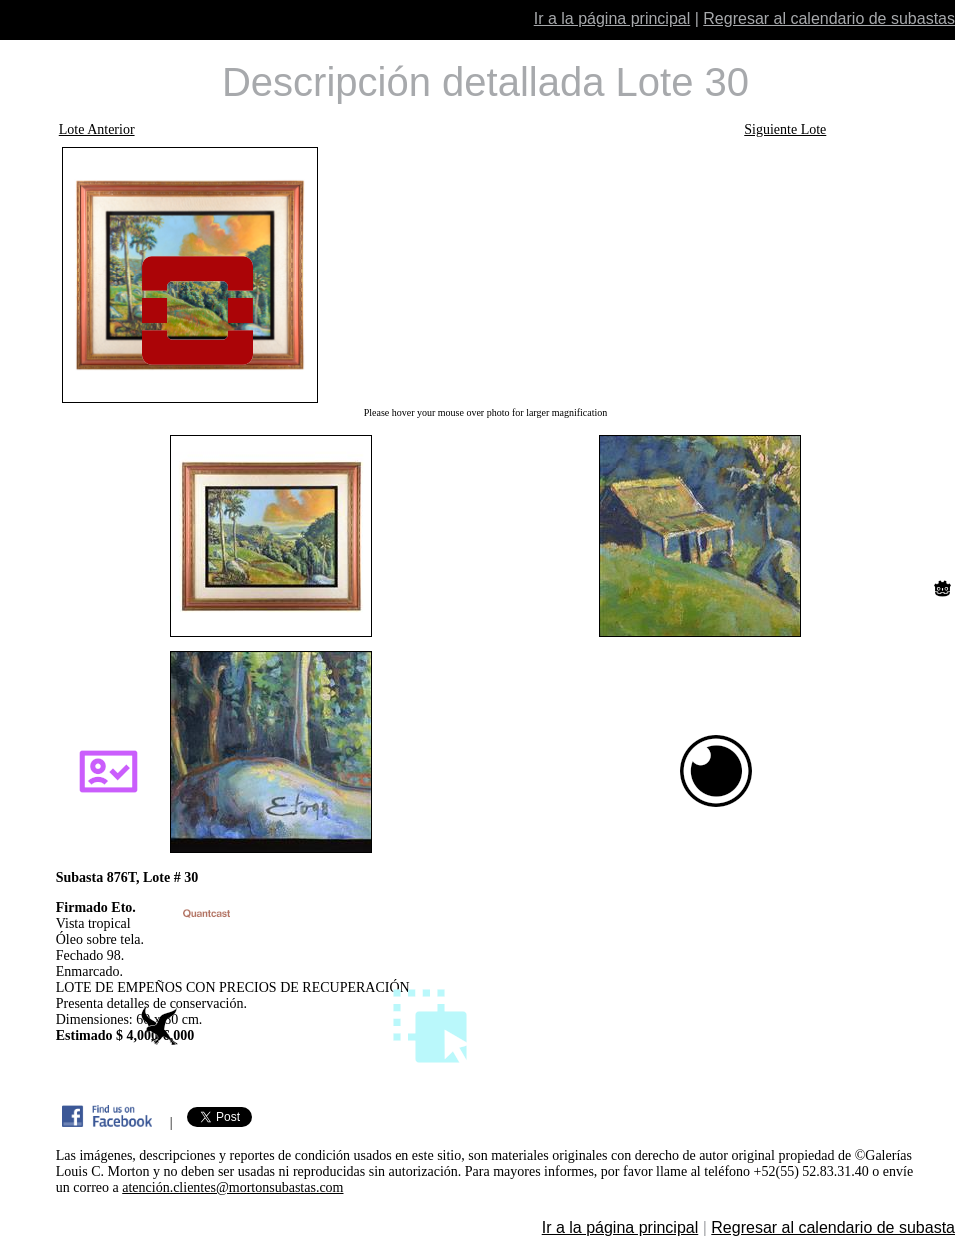  What do you see at coordinates (430, 1026) in the screenshot?
I see `drag and drop to reposition element` at bounding box center [430, 1026].